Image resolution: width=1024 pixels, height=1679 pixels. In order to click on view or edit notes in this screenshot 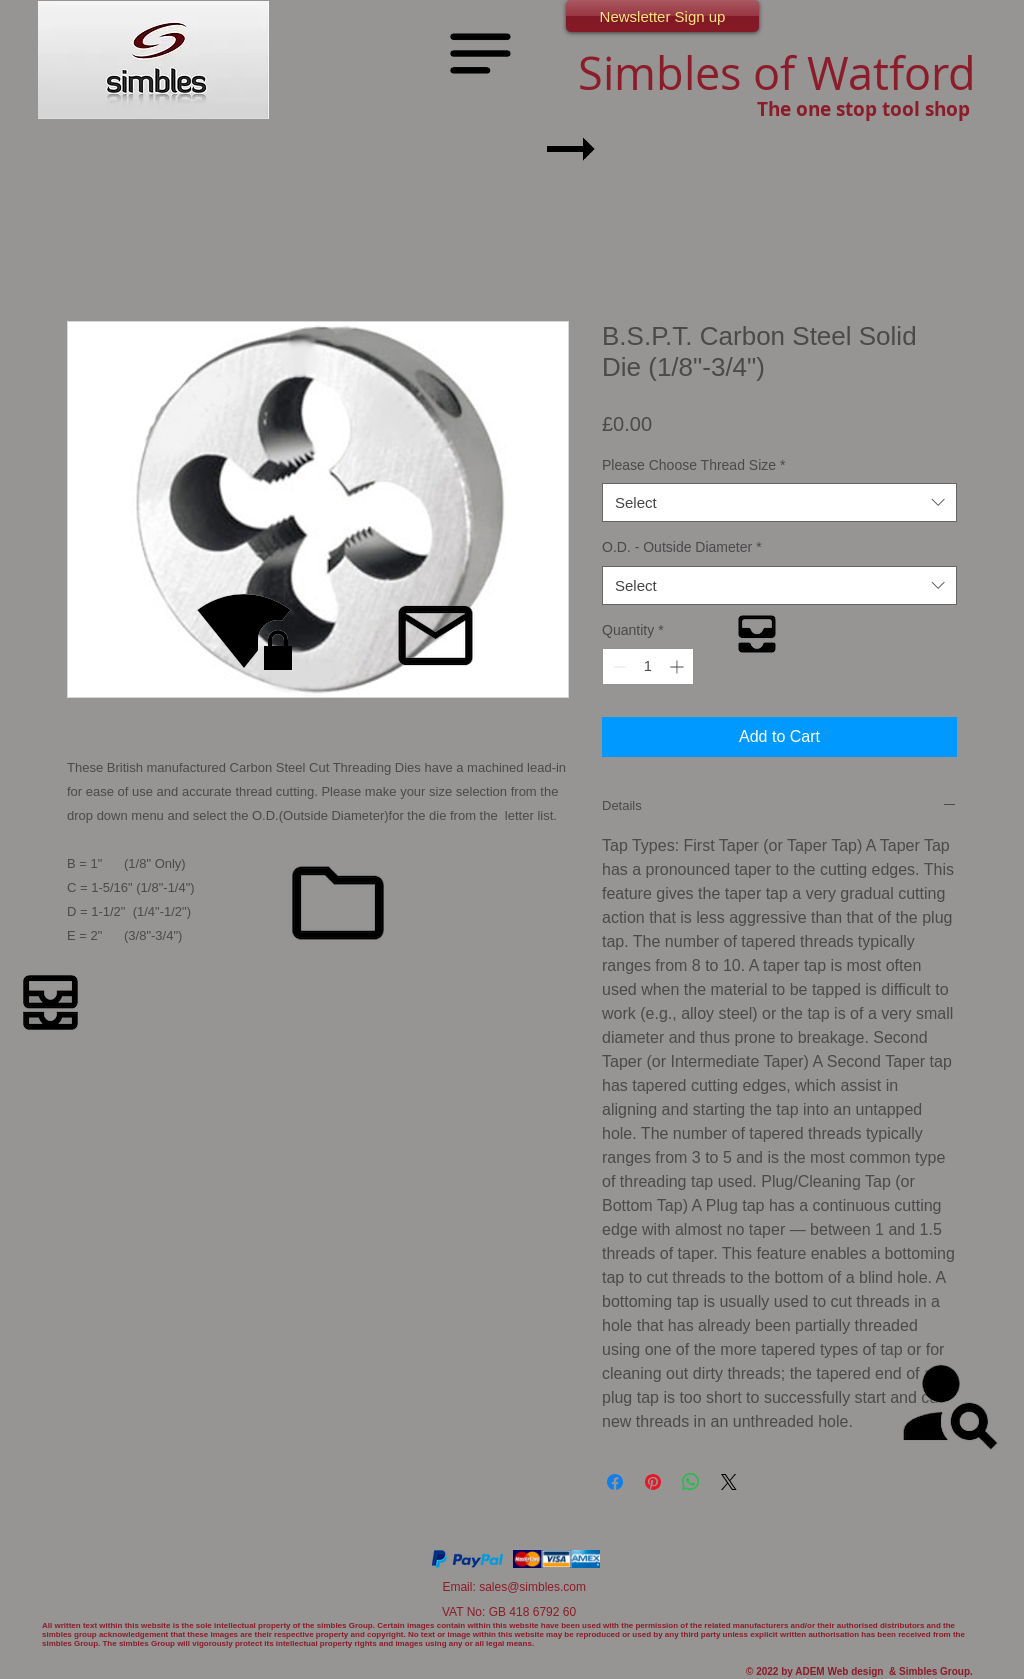, I will do `click(480, 53)`.